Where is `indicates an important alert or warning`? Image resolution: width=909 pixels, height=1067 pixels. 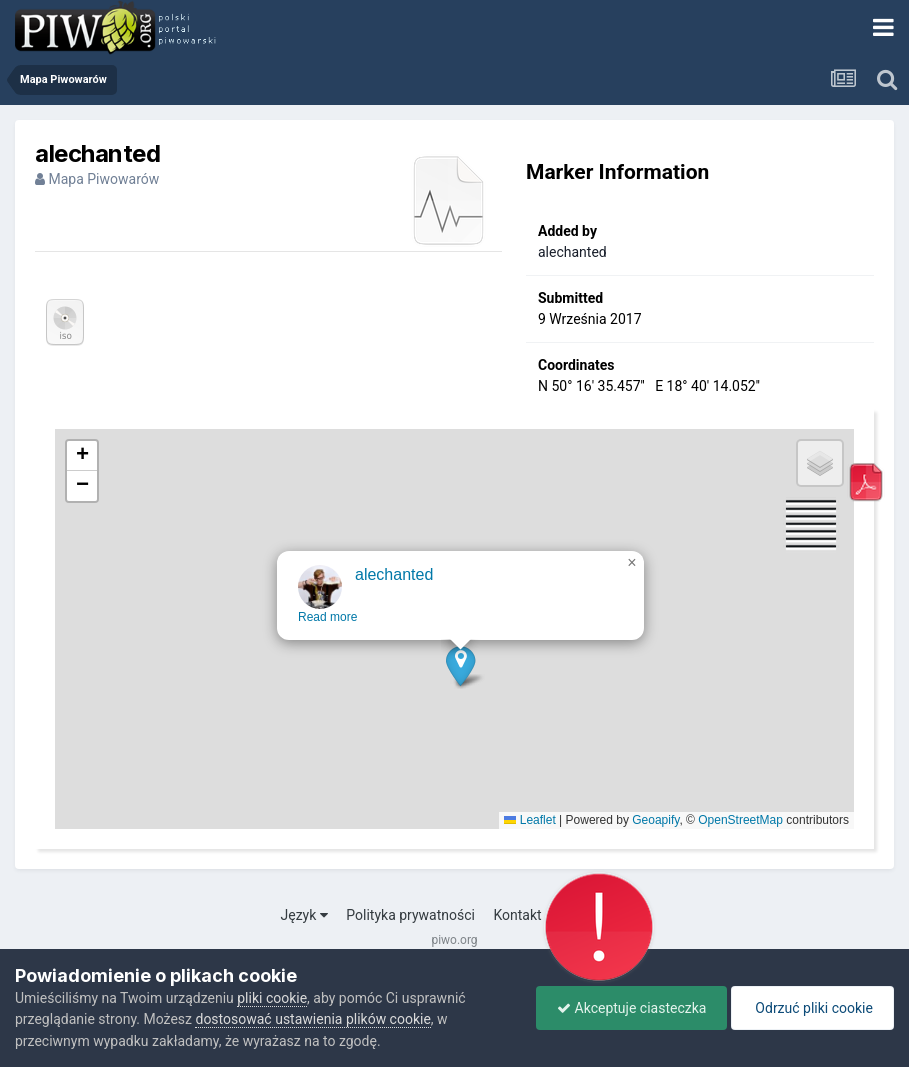 indicates an important alert or warning is located at coordinates (599, 927).